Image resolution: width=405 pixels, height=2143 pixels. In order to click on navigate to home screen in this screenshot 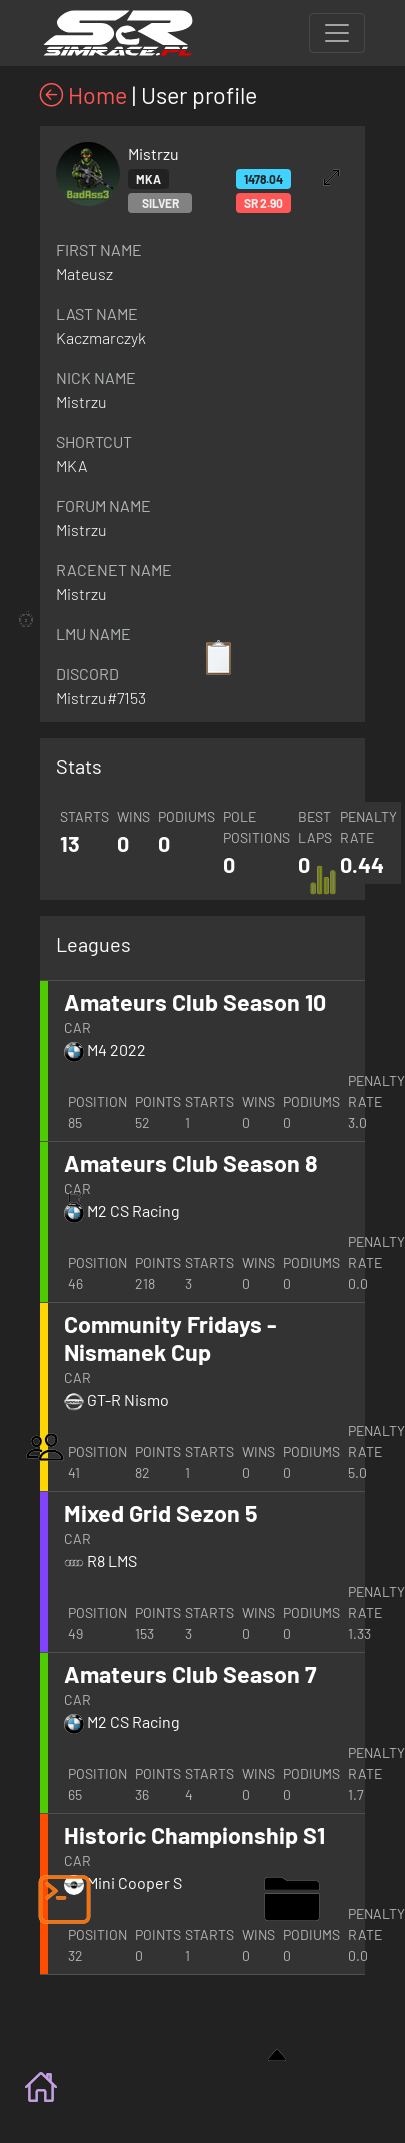, I will do `click(41, 2087)`.